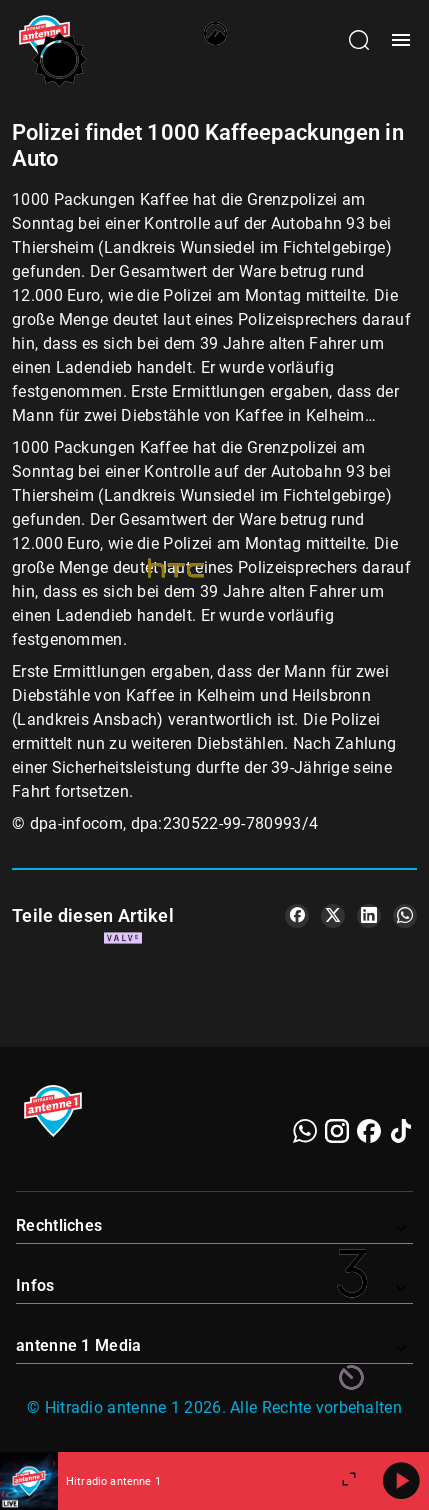 This screenshot has width=429, height=1510. What do you see at coordinates (59, 59) in the screenshot?
I see `open the AccuWeather app` at bounding box center [59, 59].